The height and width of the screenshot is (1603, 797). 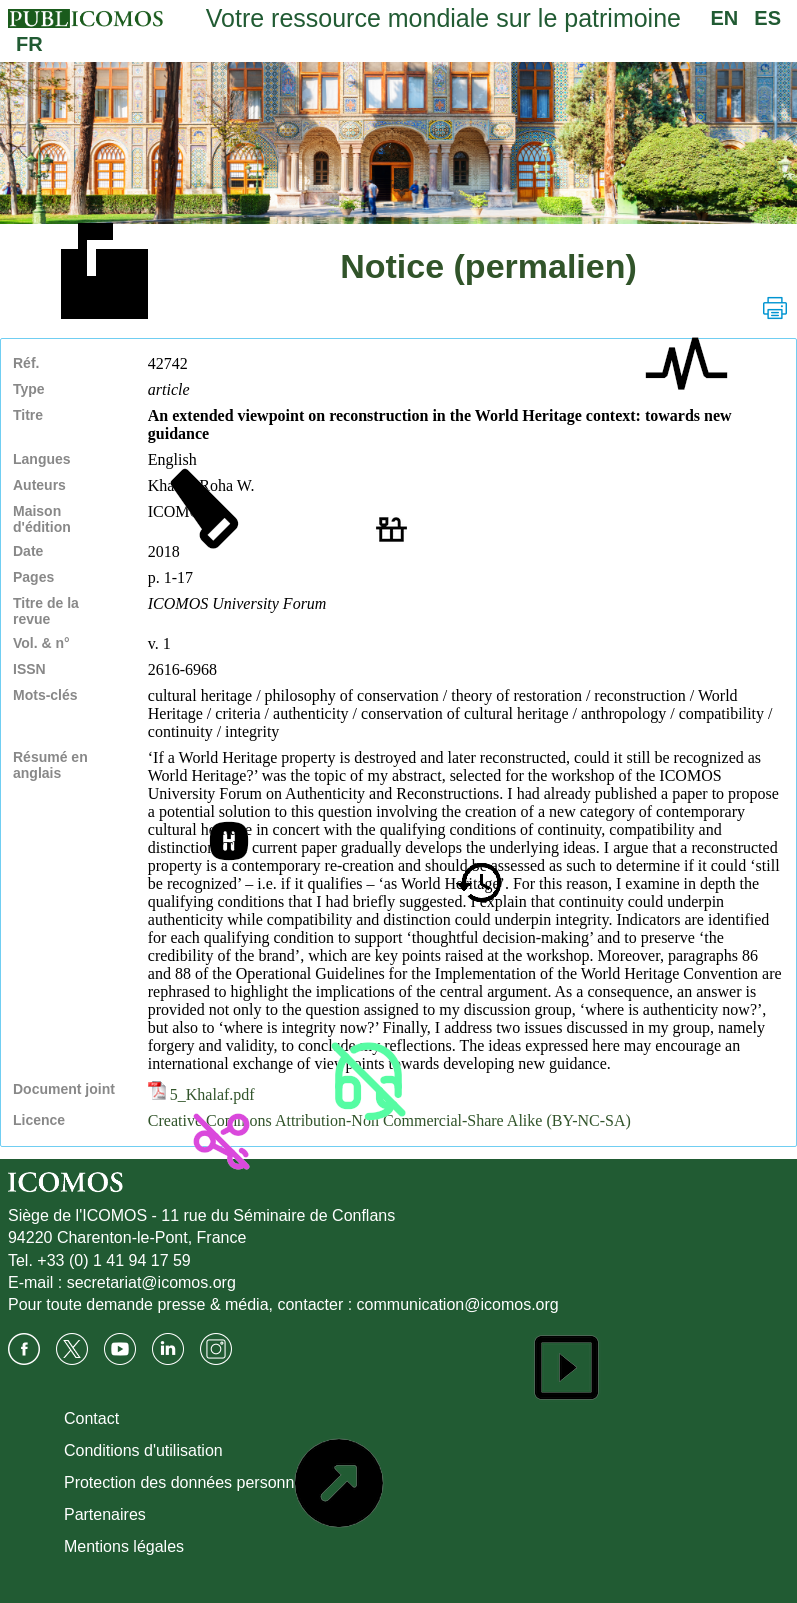 What do you see at coordinates (479, 882) in the screenshot?
I see `view browsing or activity history` at bounding box center [479, 882].